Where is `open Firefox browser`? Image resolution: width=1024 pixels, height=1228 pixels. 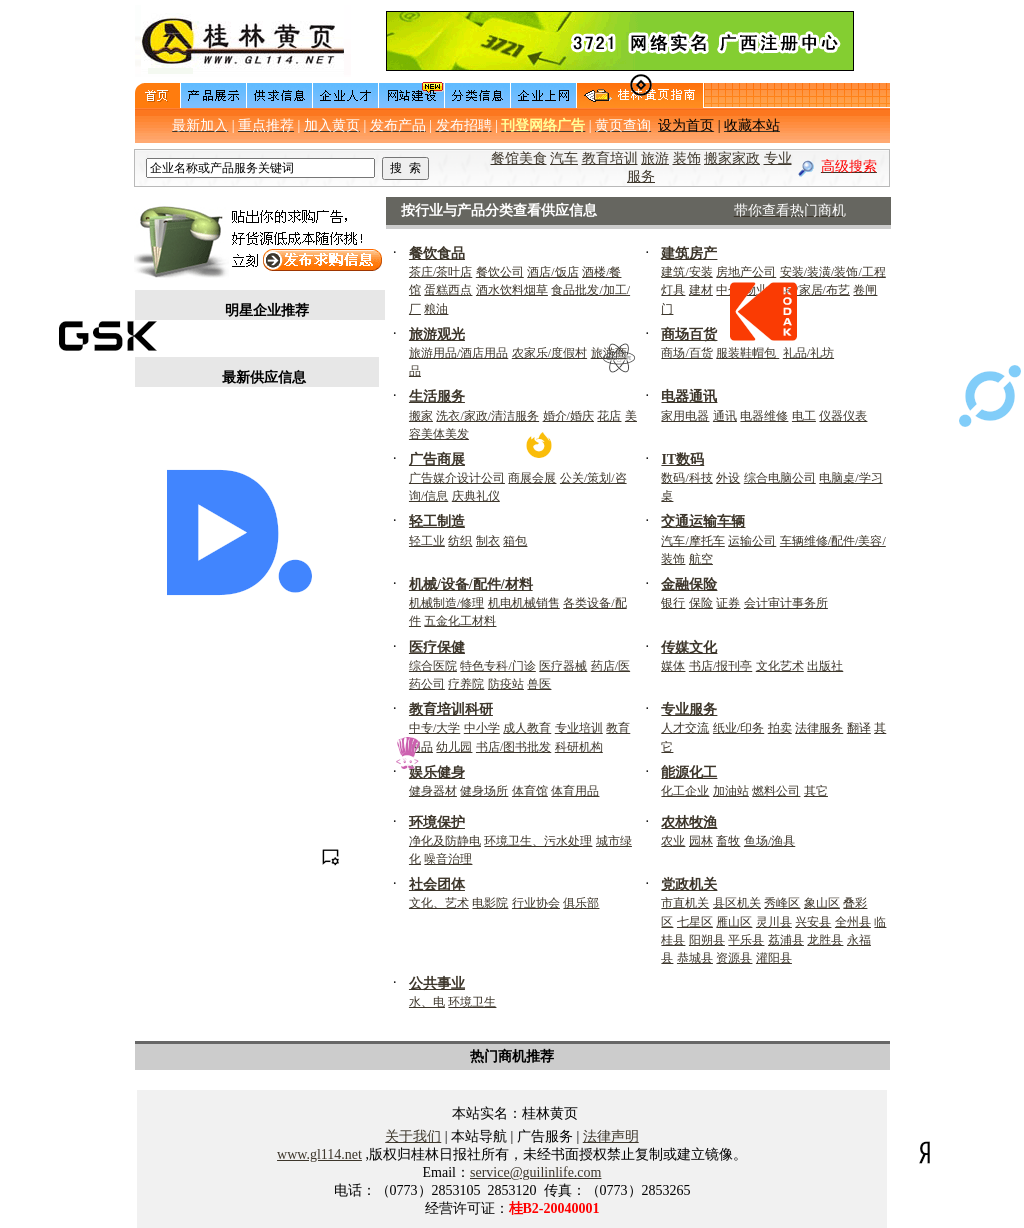
open Firefox browser is located at coordinates (539, 445).